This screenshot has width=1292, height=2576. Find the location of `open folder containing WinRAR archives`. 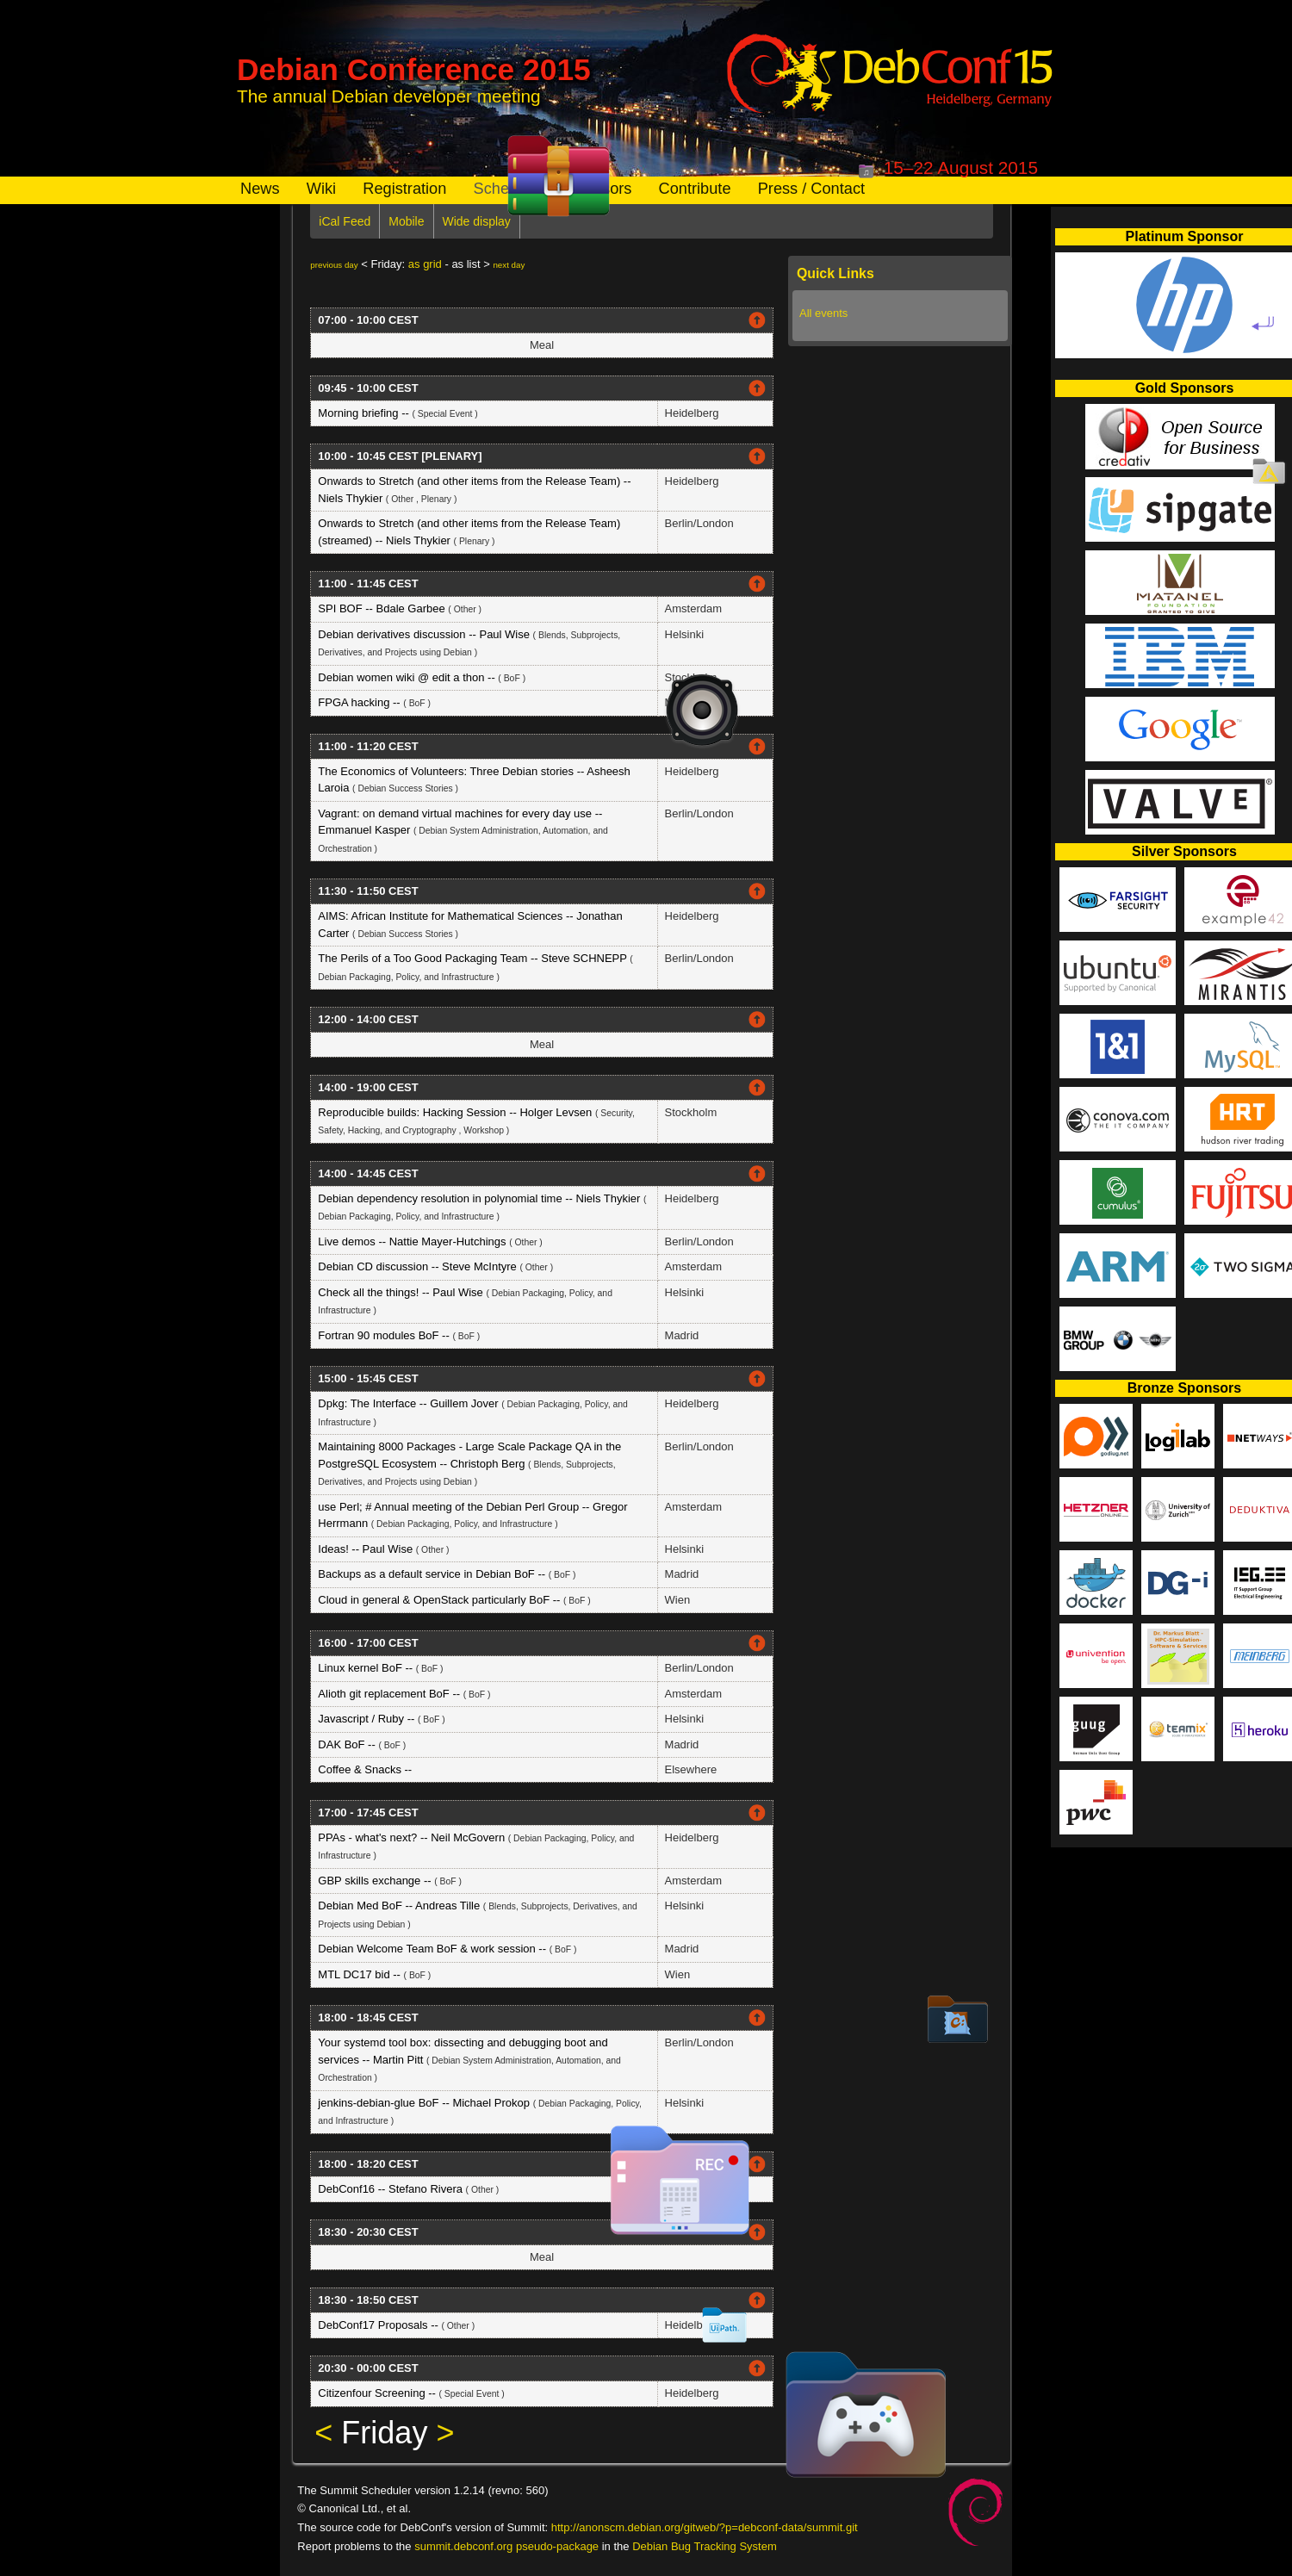

open folder containing WinRAR archives is located at coordinates (558, 178).